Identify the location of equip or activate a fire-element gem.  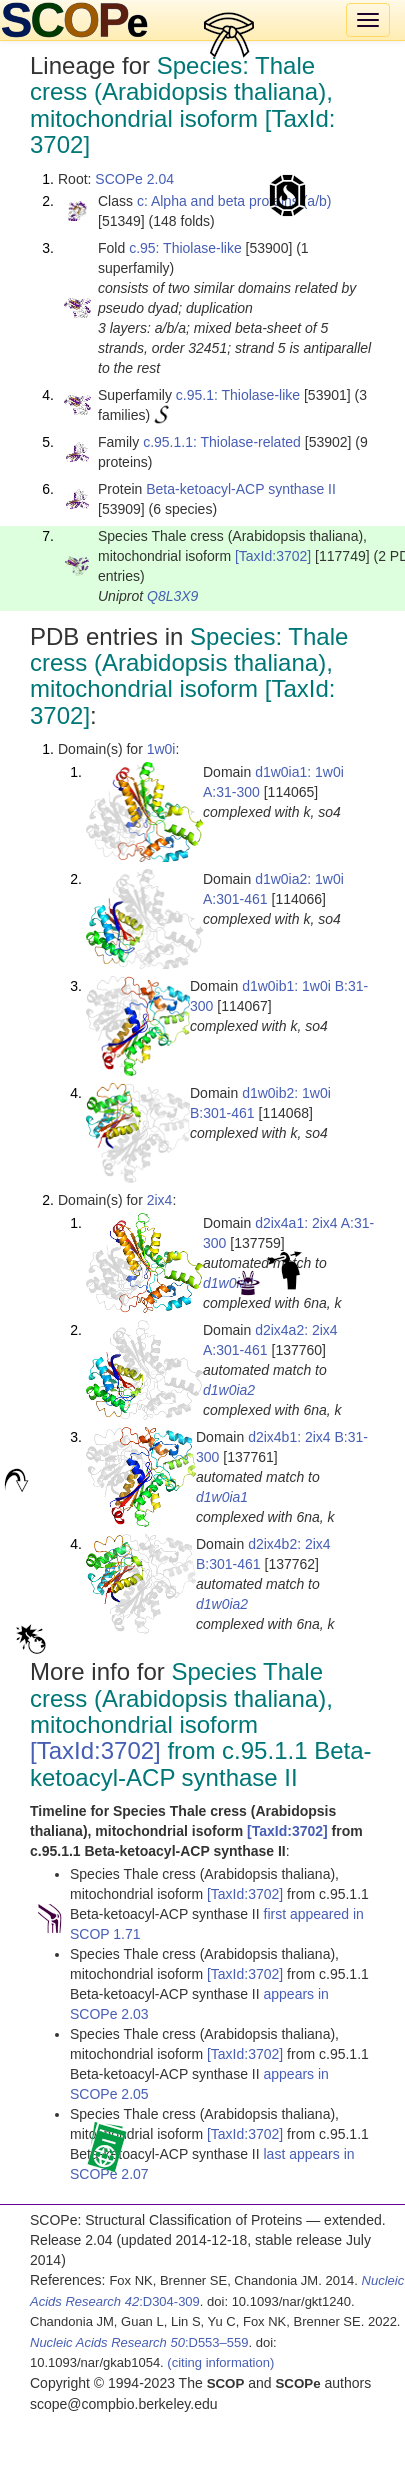
(287, 195).